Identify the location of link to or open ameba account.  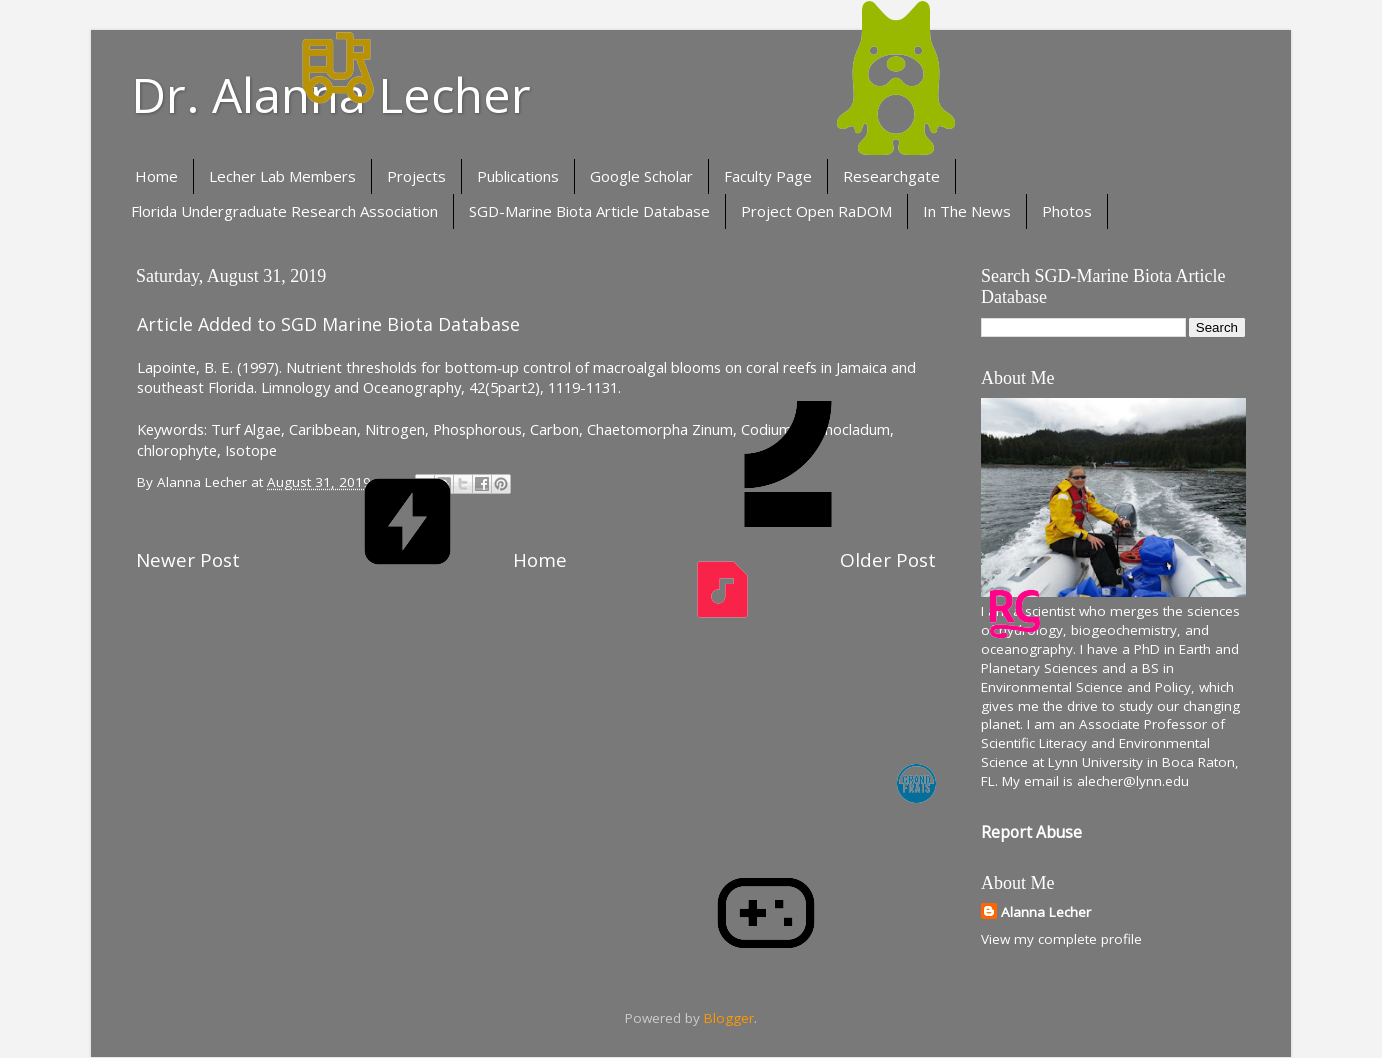
(896, 78).